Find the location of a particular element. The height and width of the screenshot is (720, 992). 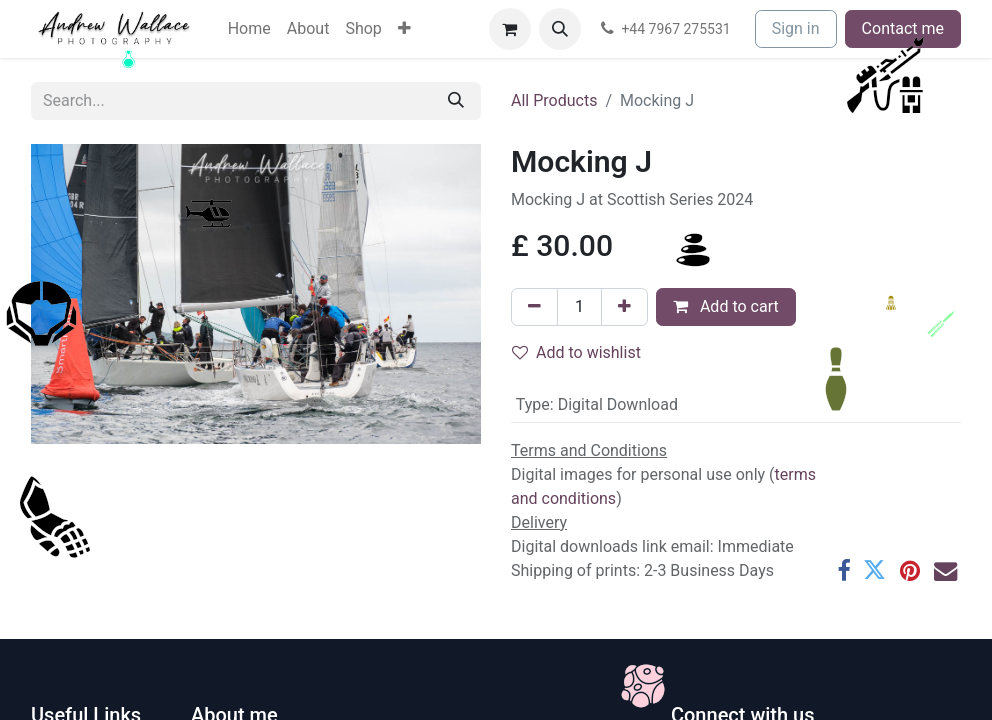

launch Metroid or Samus-themed game content is located at coordinates (41, 313).